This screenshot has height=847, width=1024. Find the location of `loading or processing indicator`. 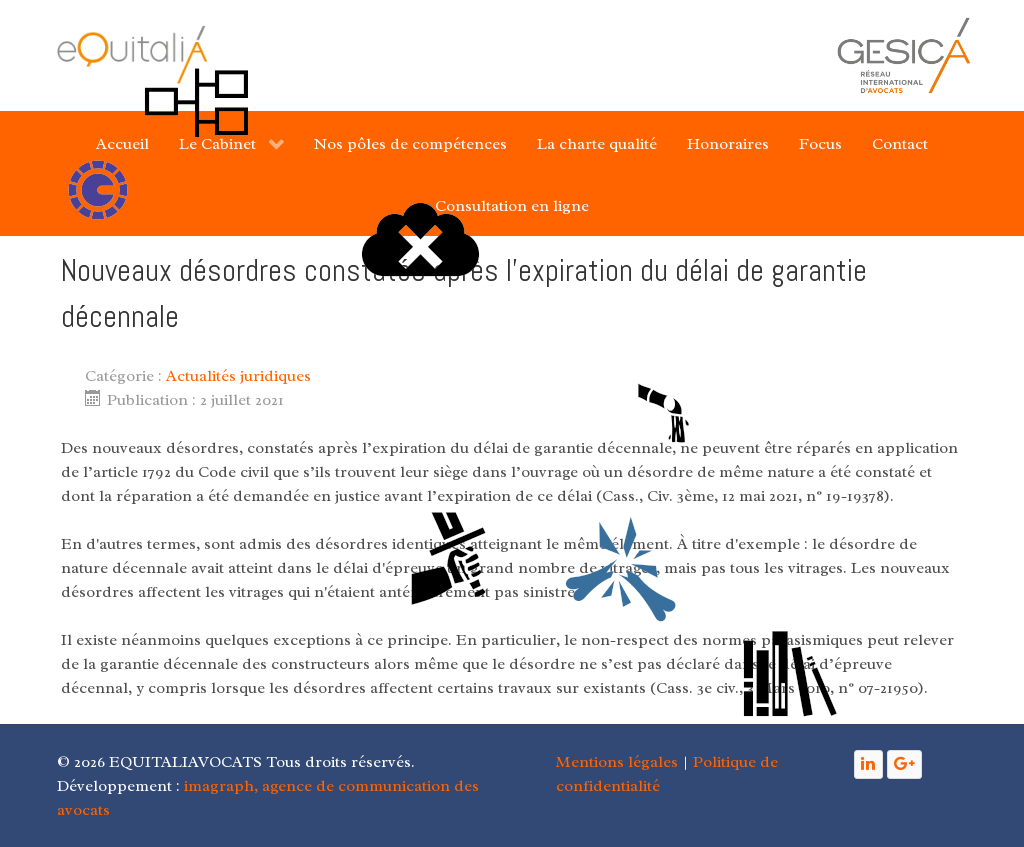

loading or processing indicator is located at coordinates (98, 190).